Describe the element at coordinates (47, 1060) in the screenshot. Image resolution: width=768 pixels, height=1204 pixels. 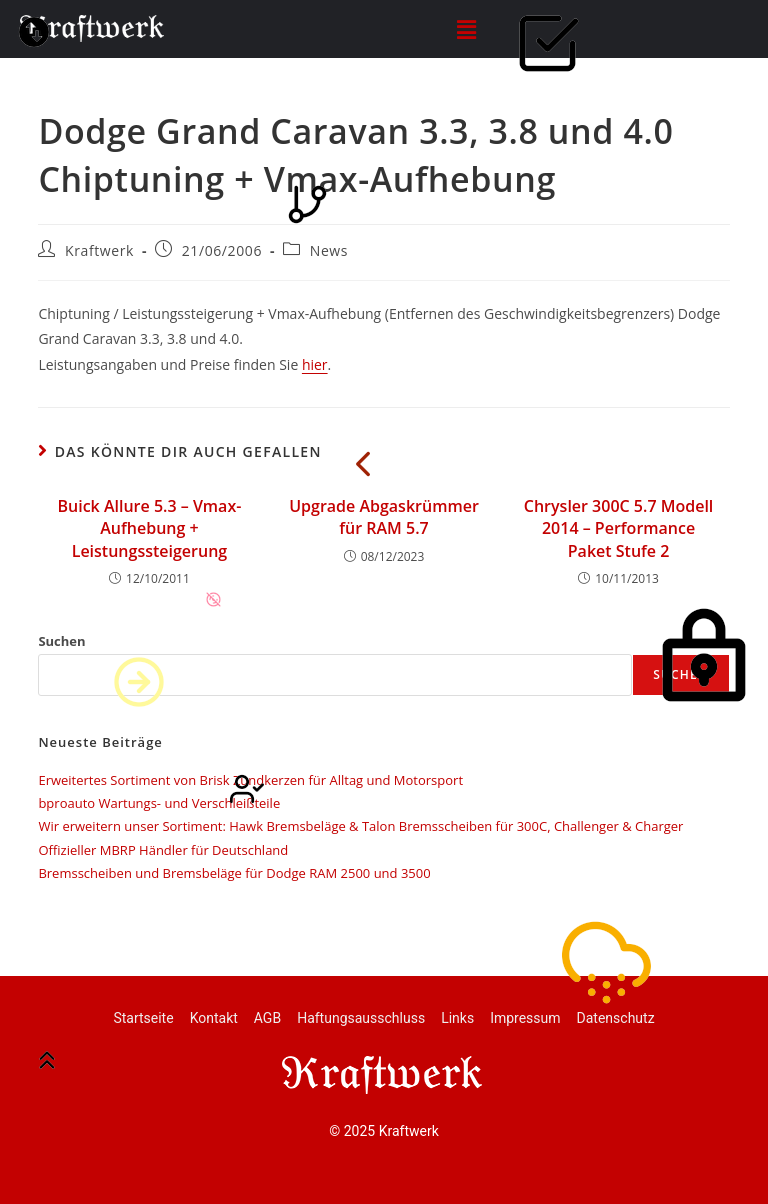
I see `scroll to top of page` at that location.